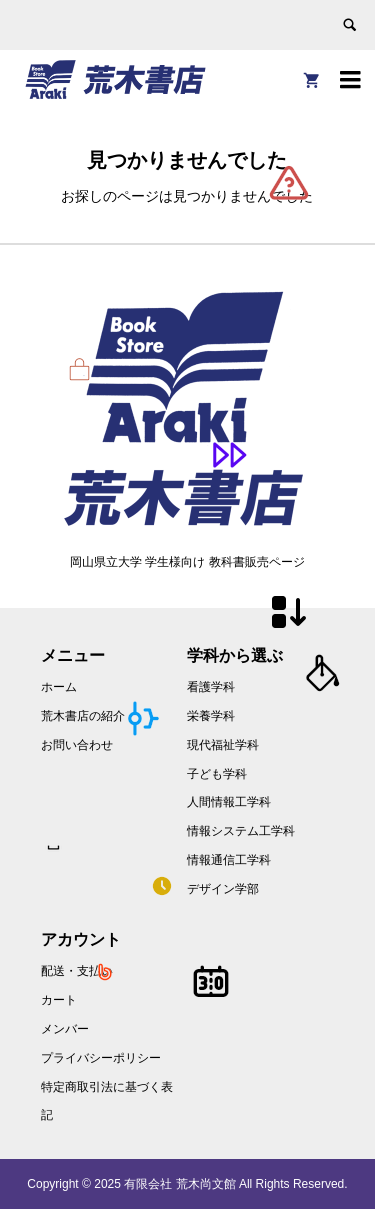  Describe the element at coordinates (211, 983) in the screenshot. I see `view game or match scores` at that location.